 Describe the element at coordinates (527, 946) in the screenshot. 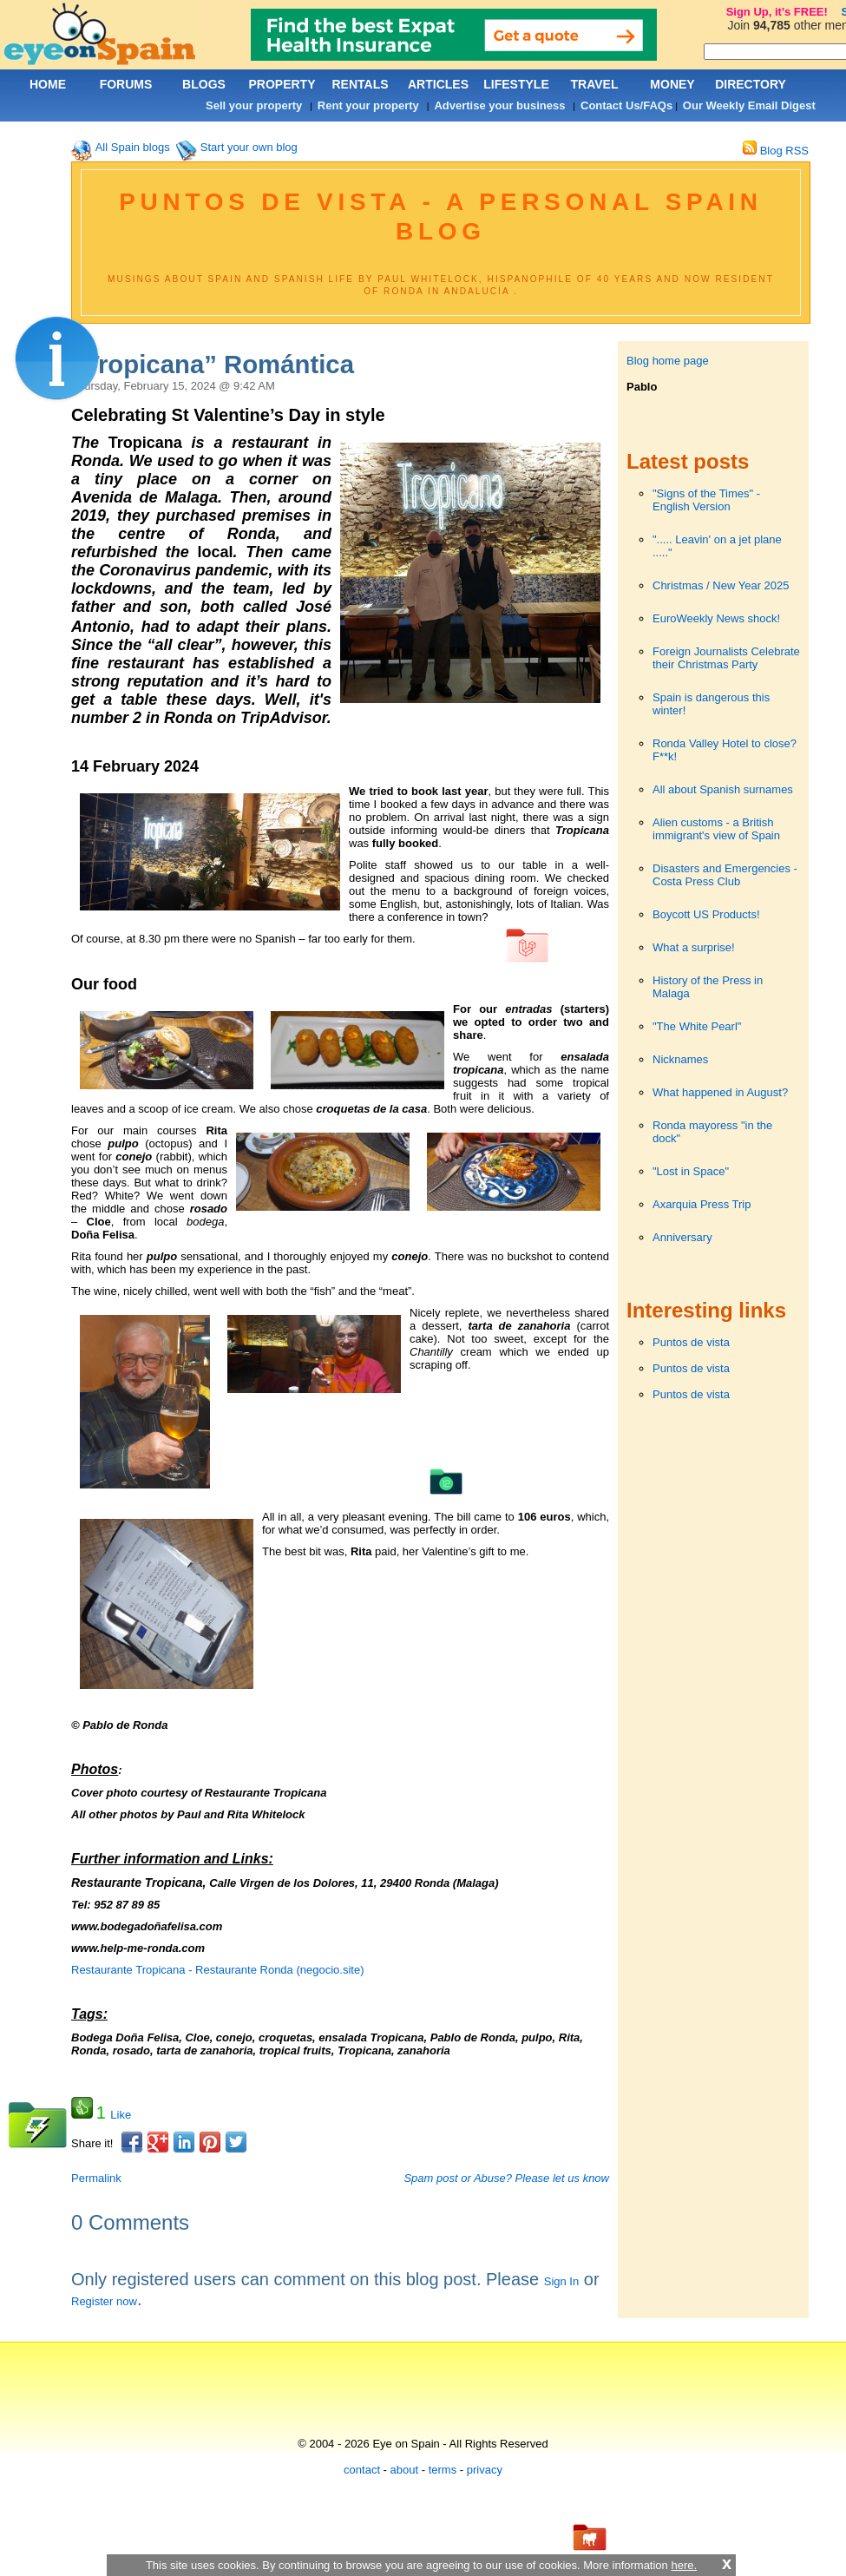

I see `laravel project folder` at that location.